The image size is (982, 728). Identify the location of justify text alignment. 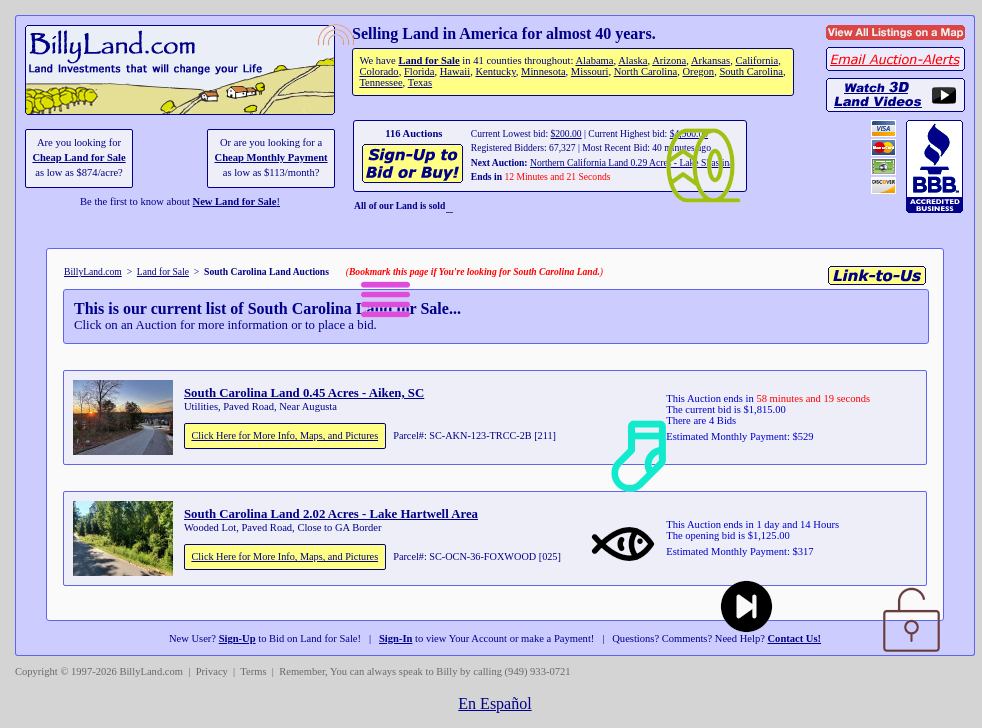
(385, 300).